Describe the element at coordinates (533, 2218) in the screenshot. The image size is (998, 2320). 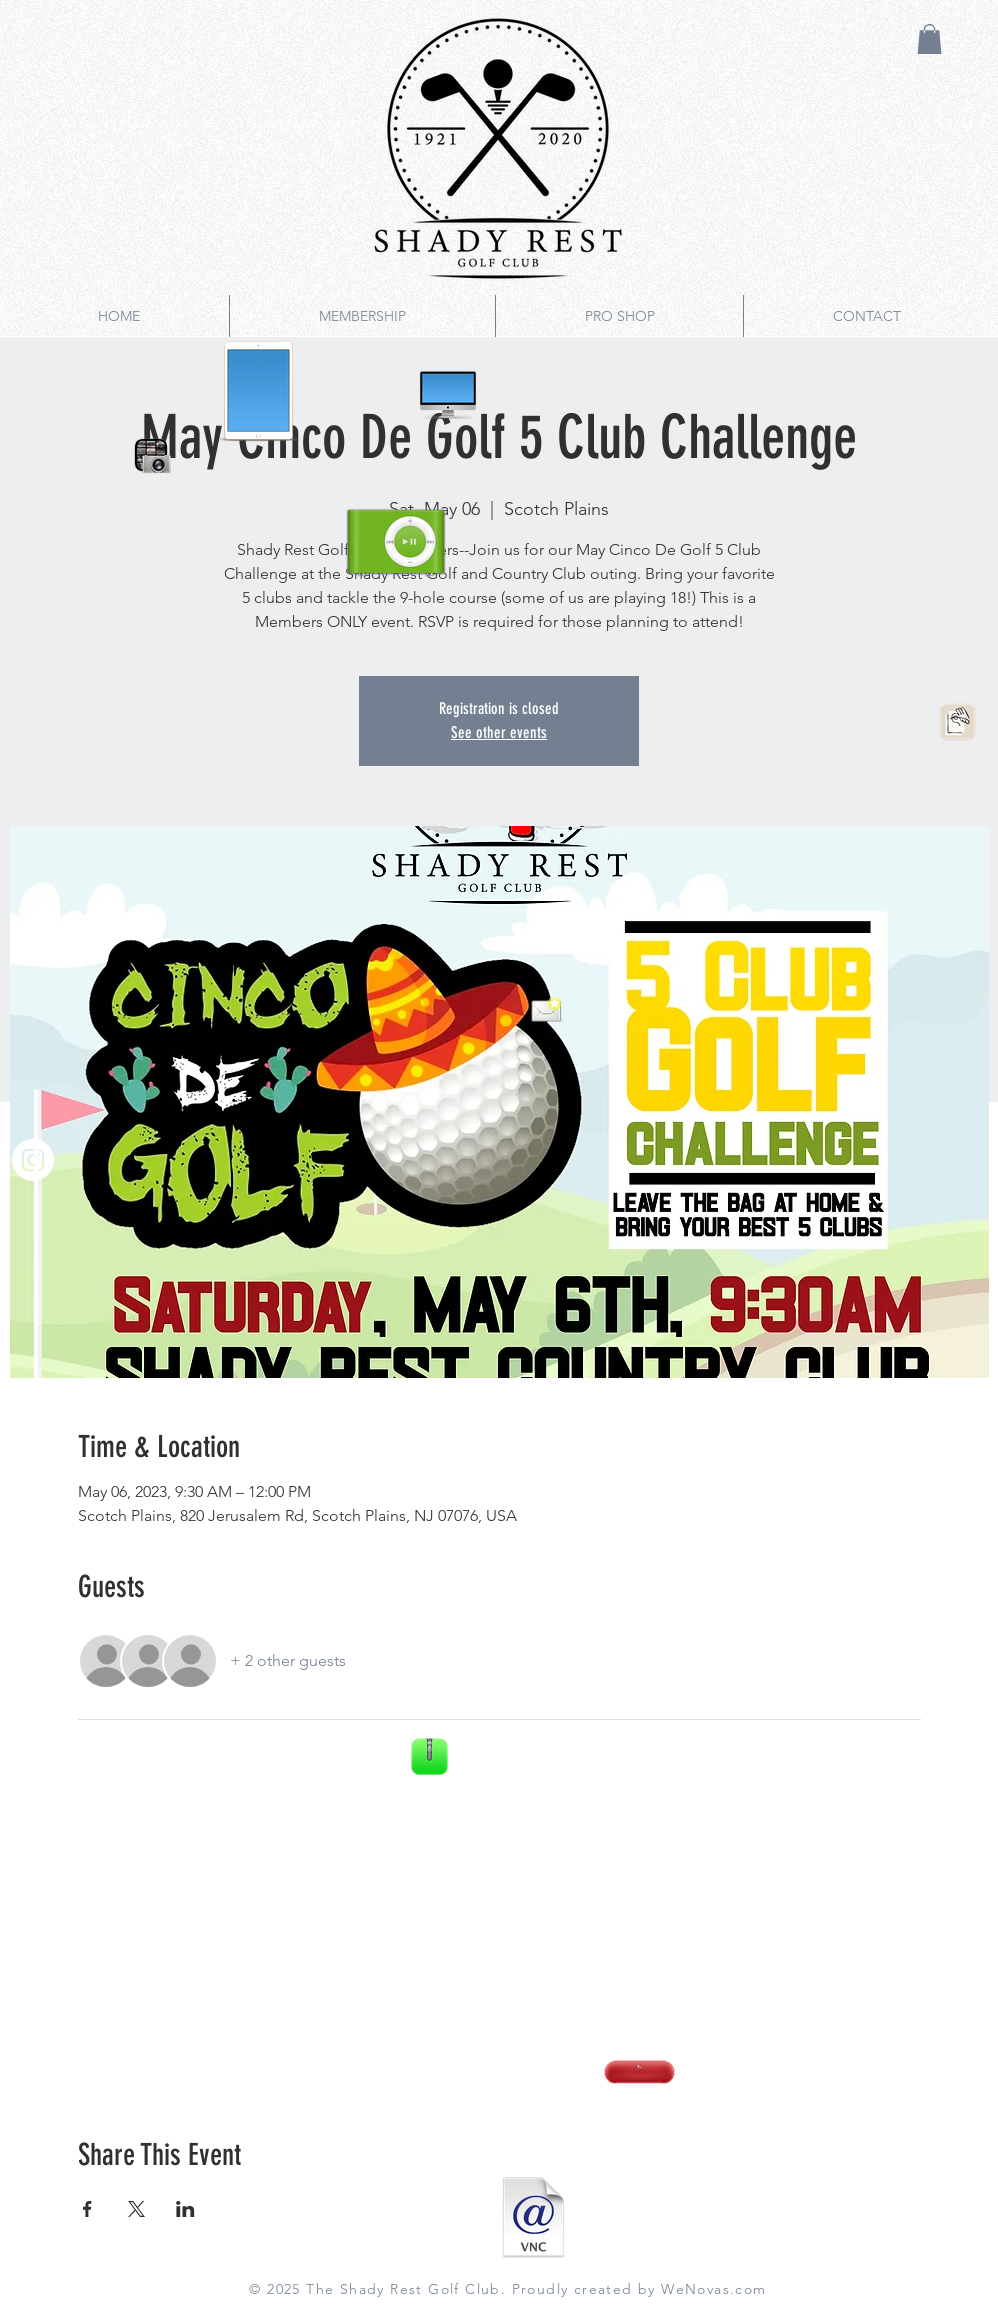
I see `open a VNC remote connection shortcut` at that location.